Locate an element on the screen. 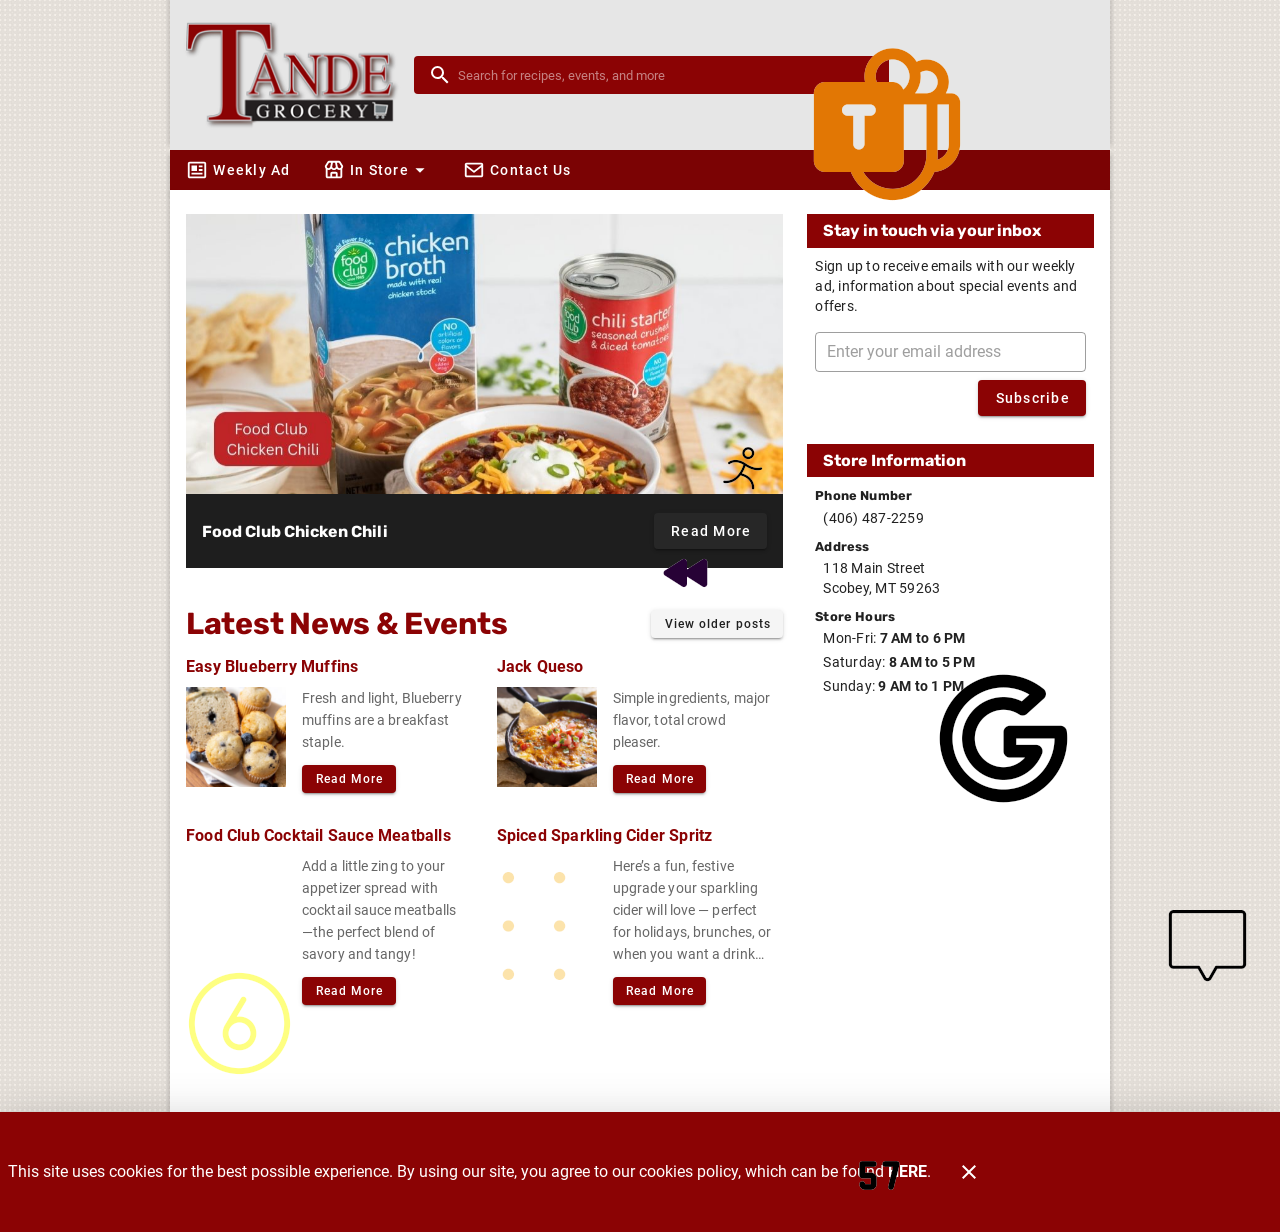 This screenshot has width=1280, height=1232. rewind media playback is located at coordinates (687, 573).